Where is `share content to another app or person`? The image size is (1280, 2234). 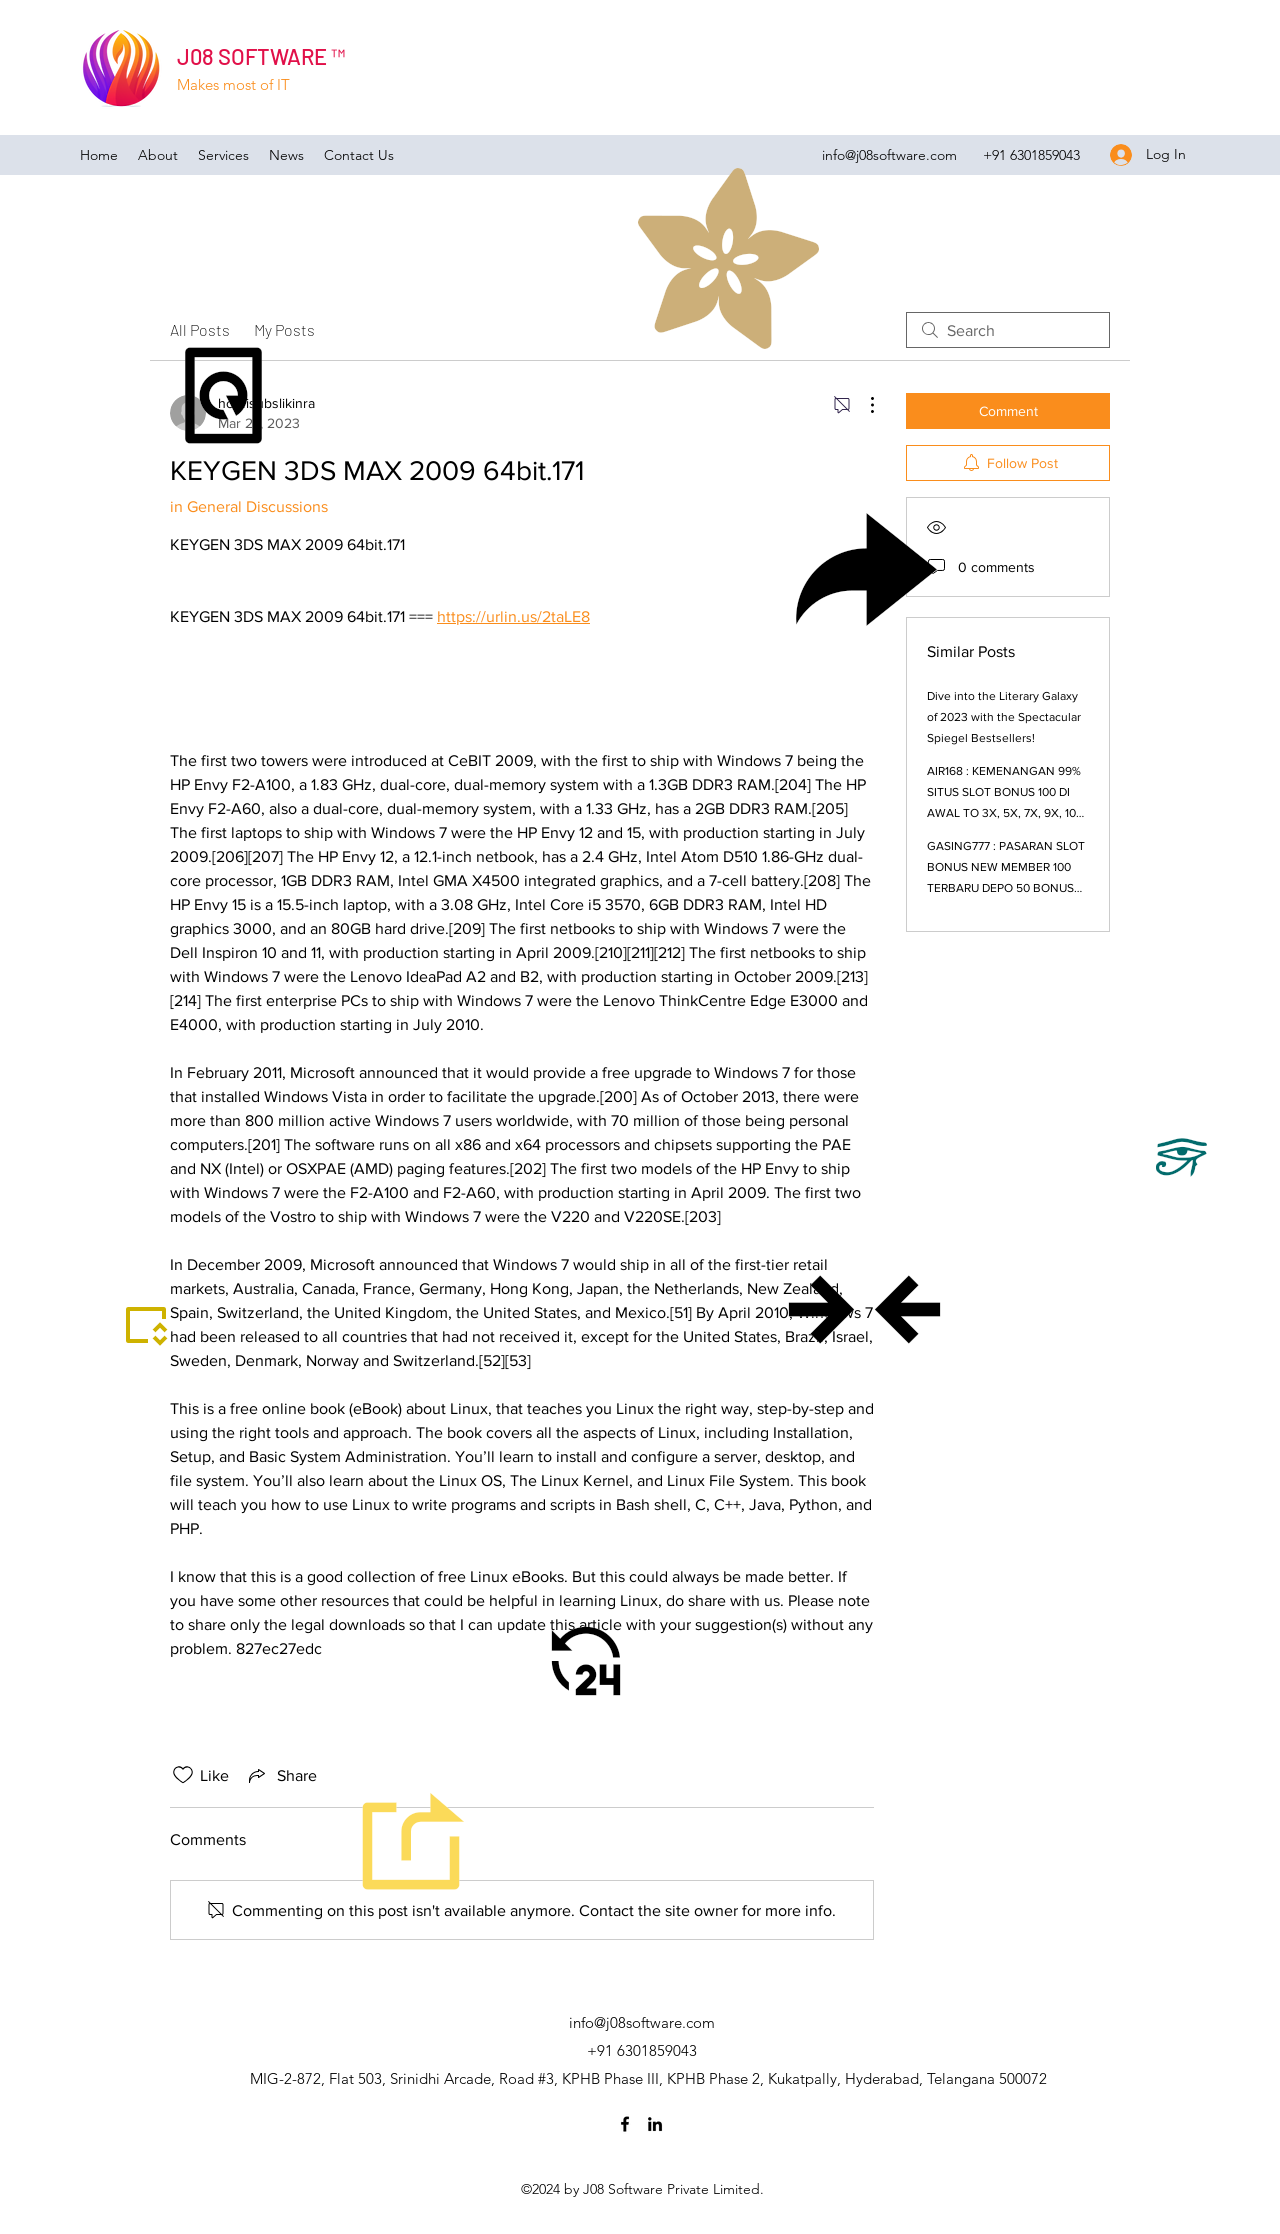 share content to another app or person is located at coordinates (859, 576).